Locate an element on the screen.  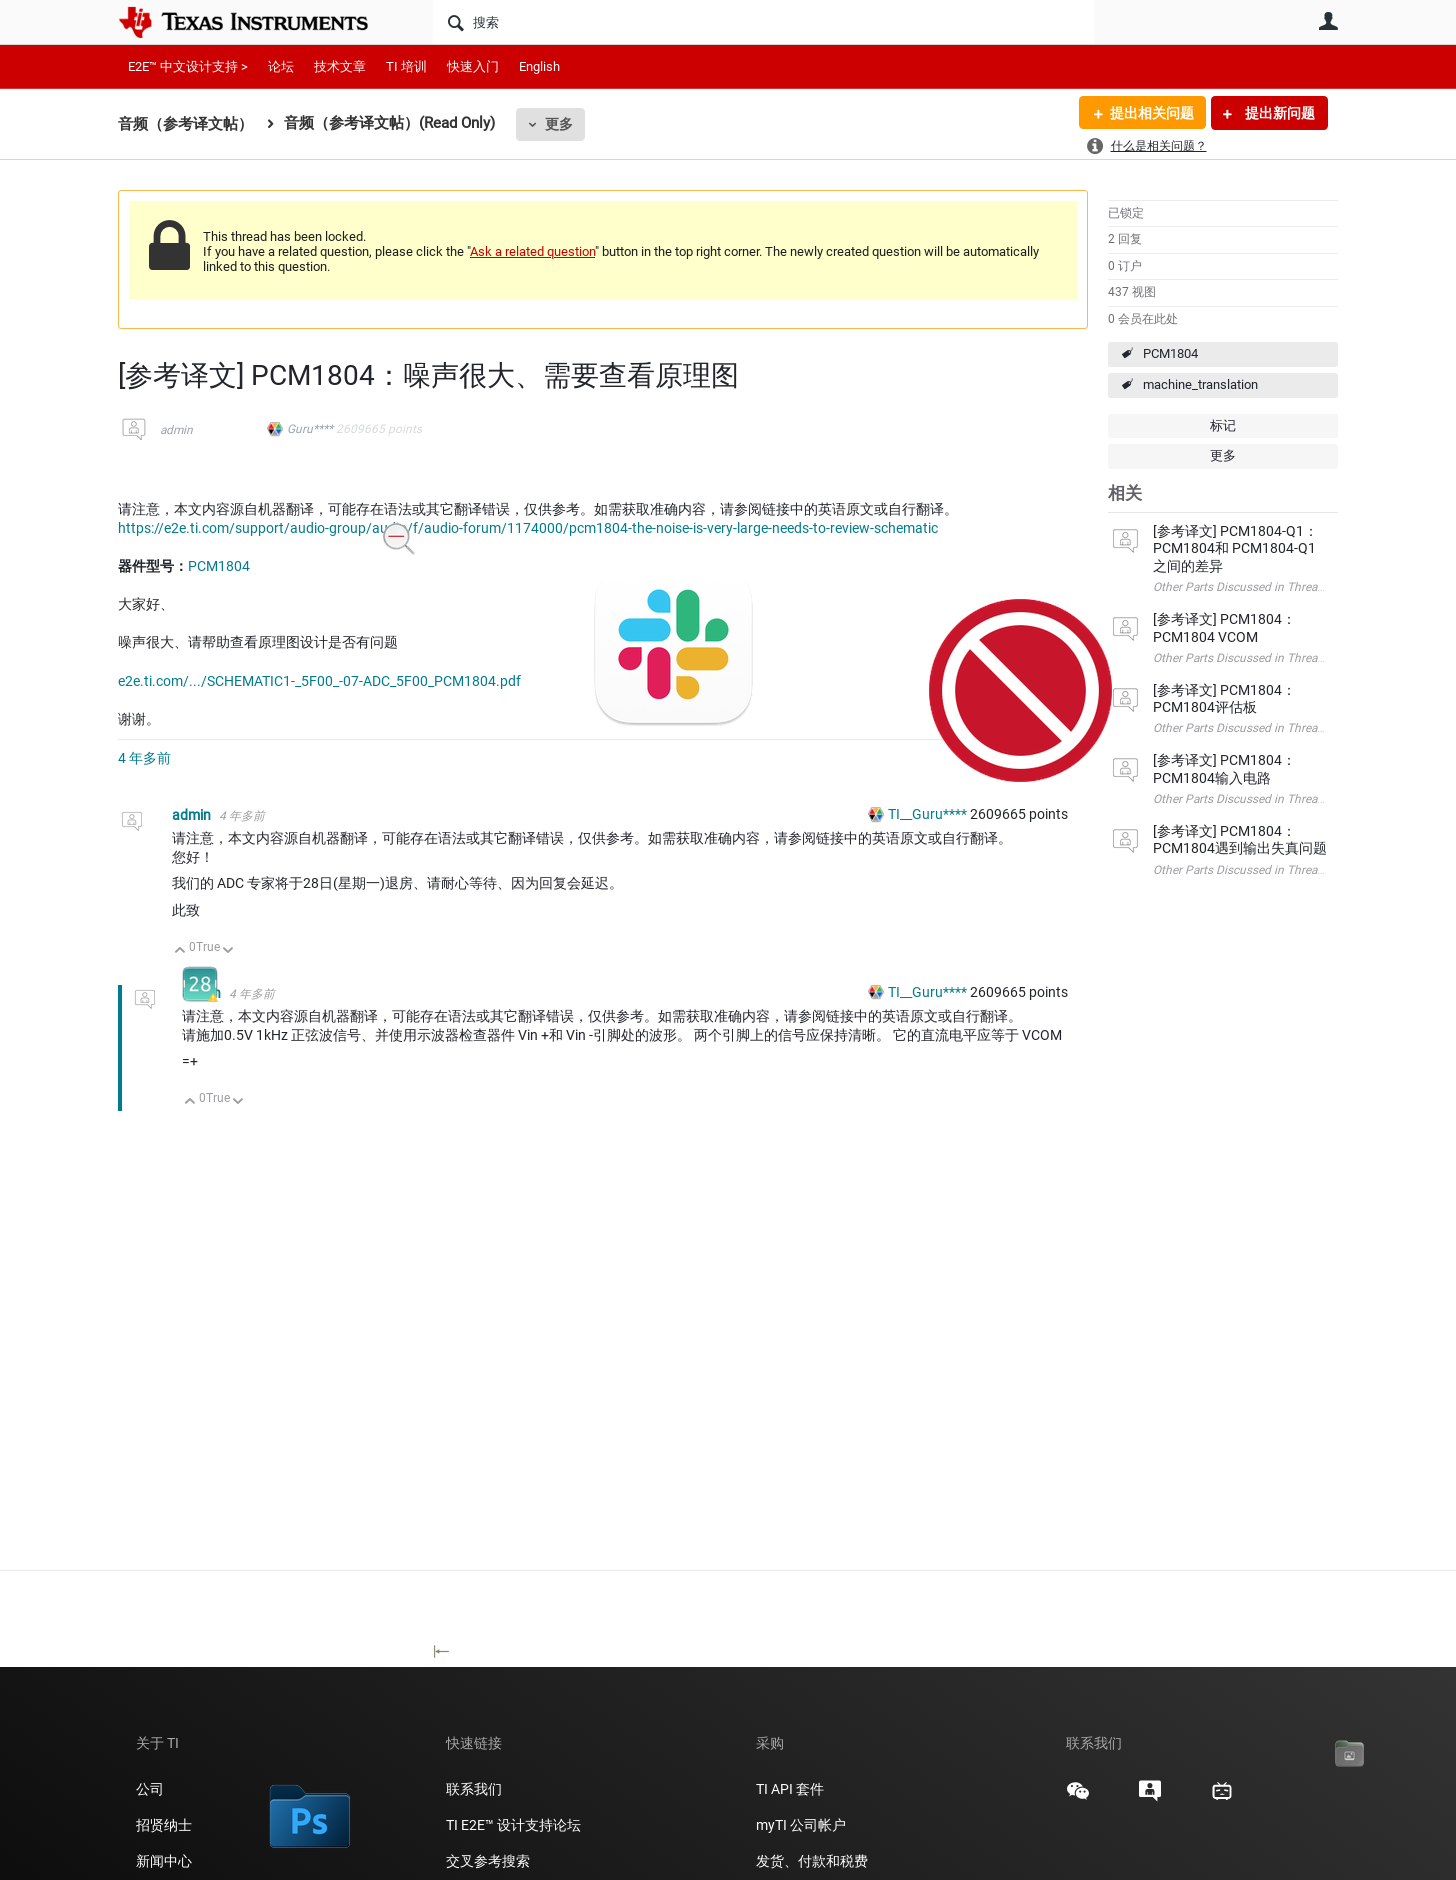
open folder containing adobe photoshop files is located at coordinates (309, 1818).